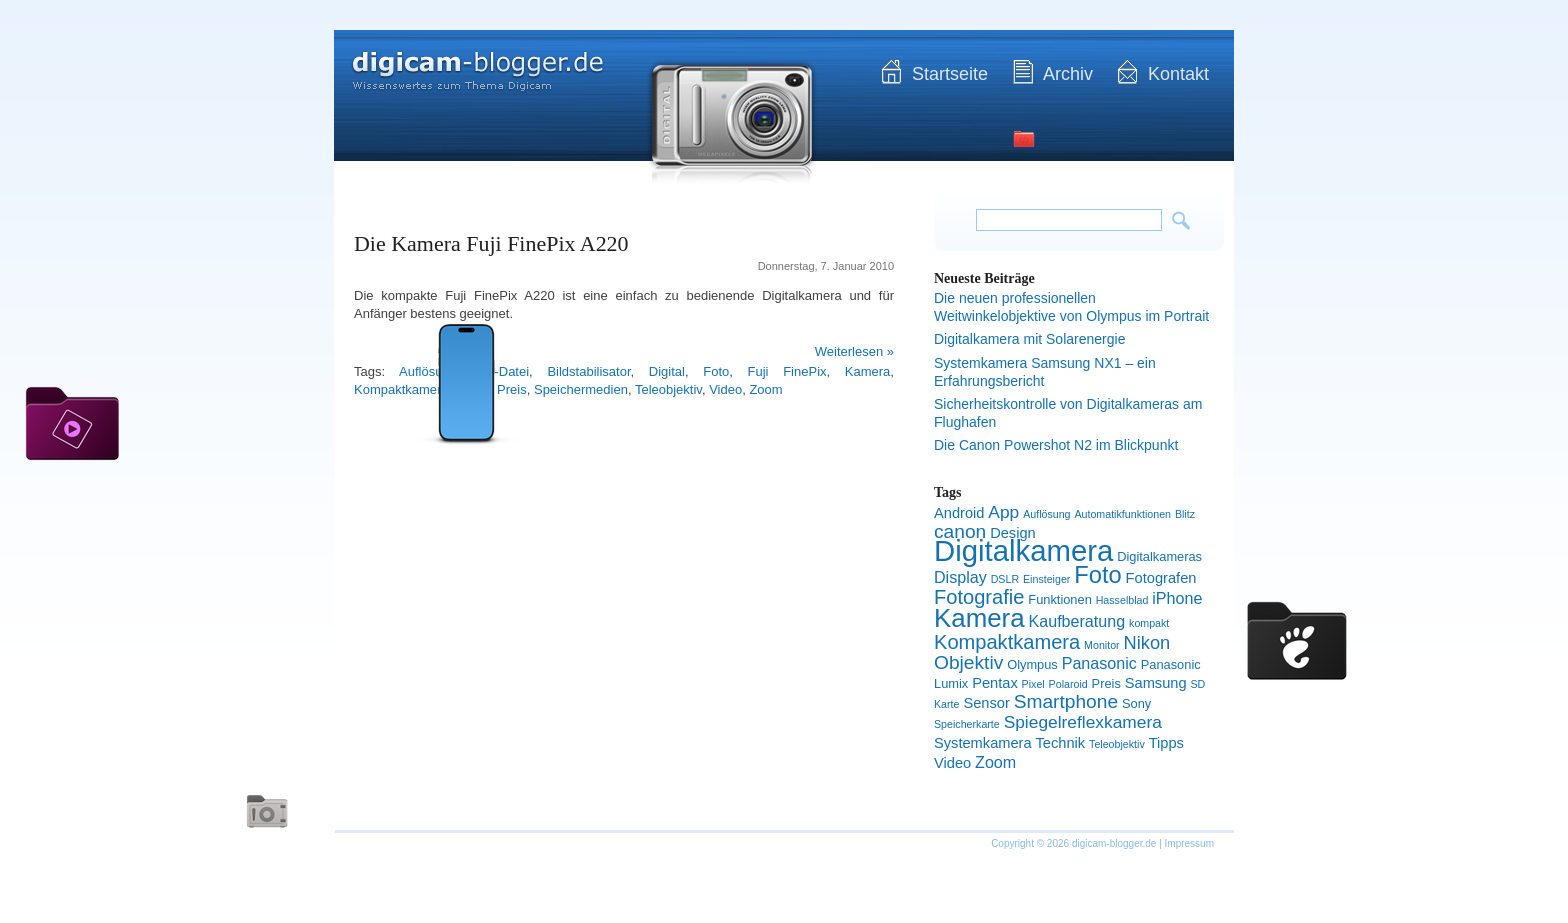 Image resolution: width=1568 pixels, height=923 pixels. Describe the element at coordinates (466, 384) in the screenshot. I see `iPhone 16 Pro device icon` at that location.